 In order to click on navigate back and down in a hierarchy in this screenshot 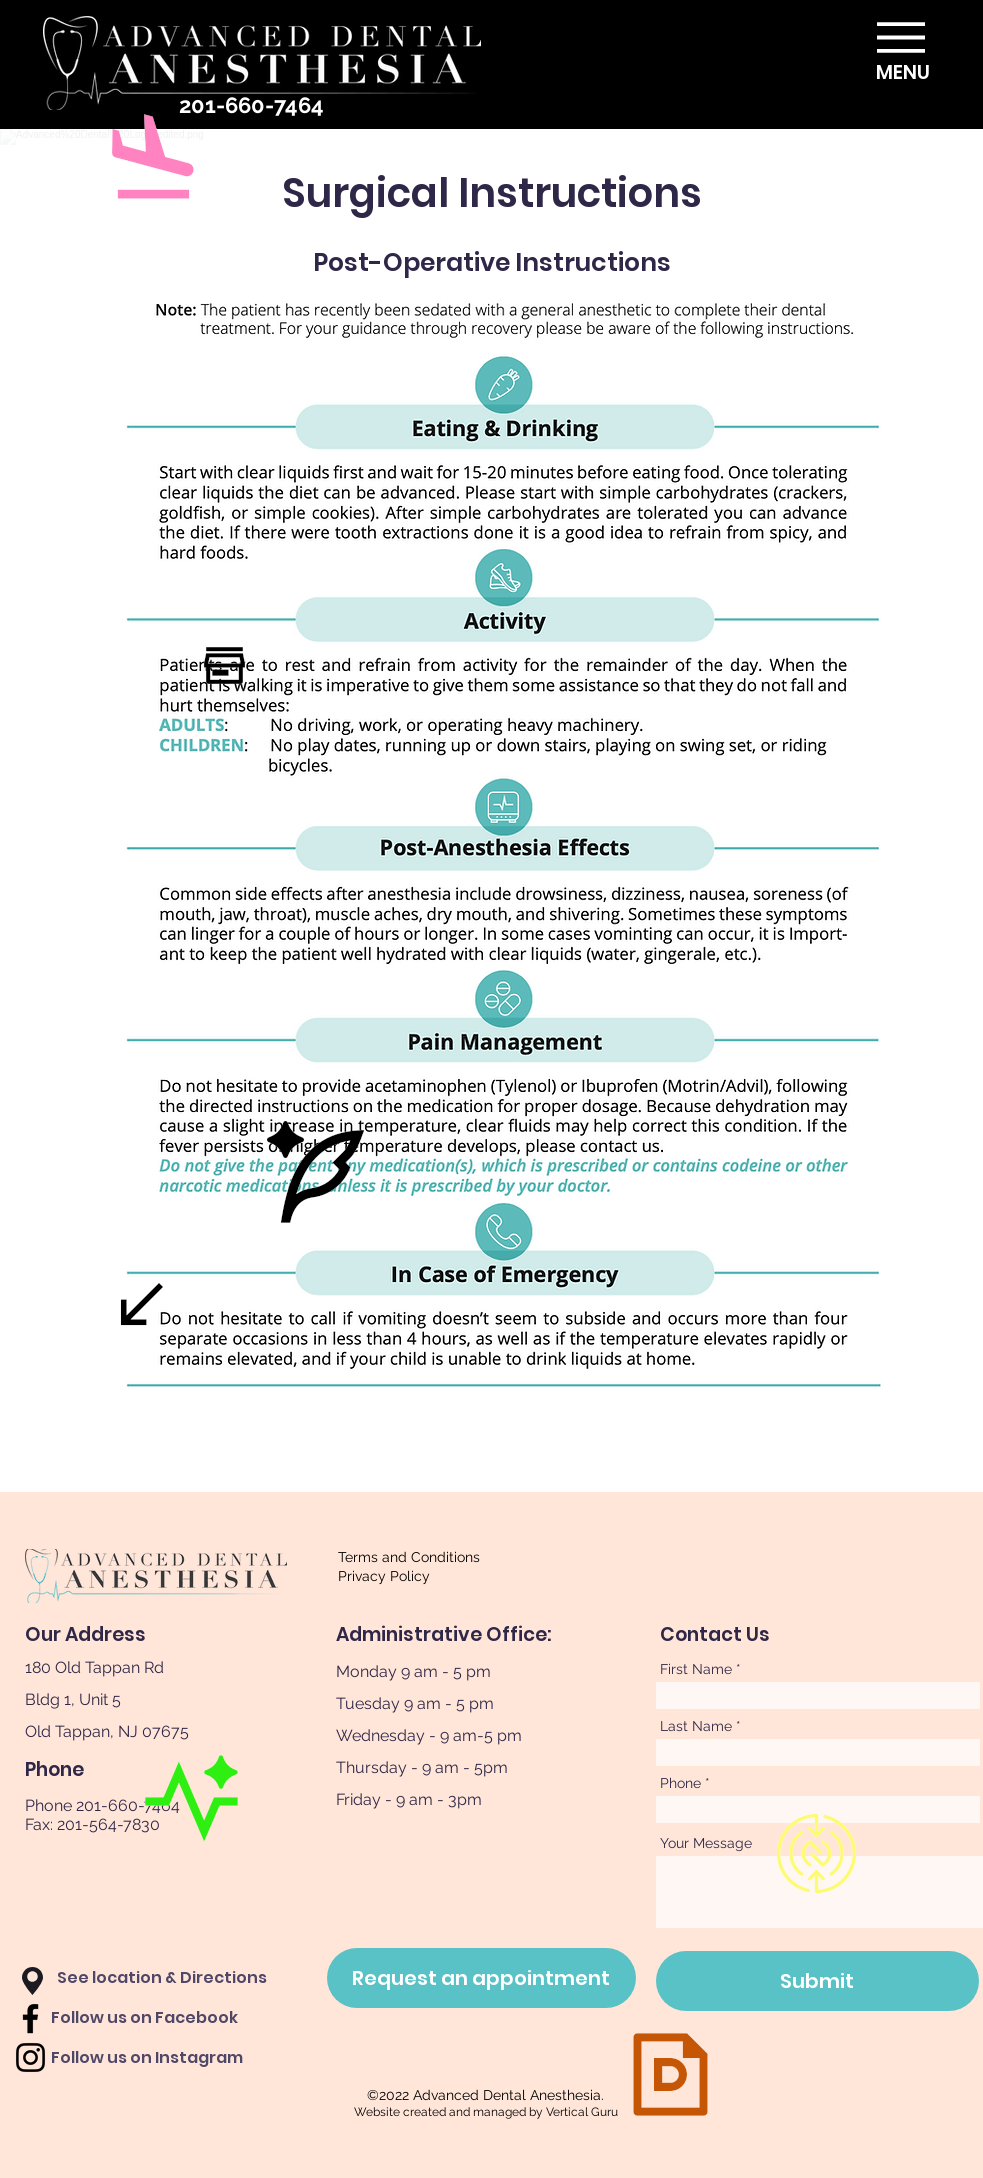, I will do `click(141, 1305)`.